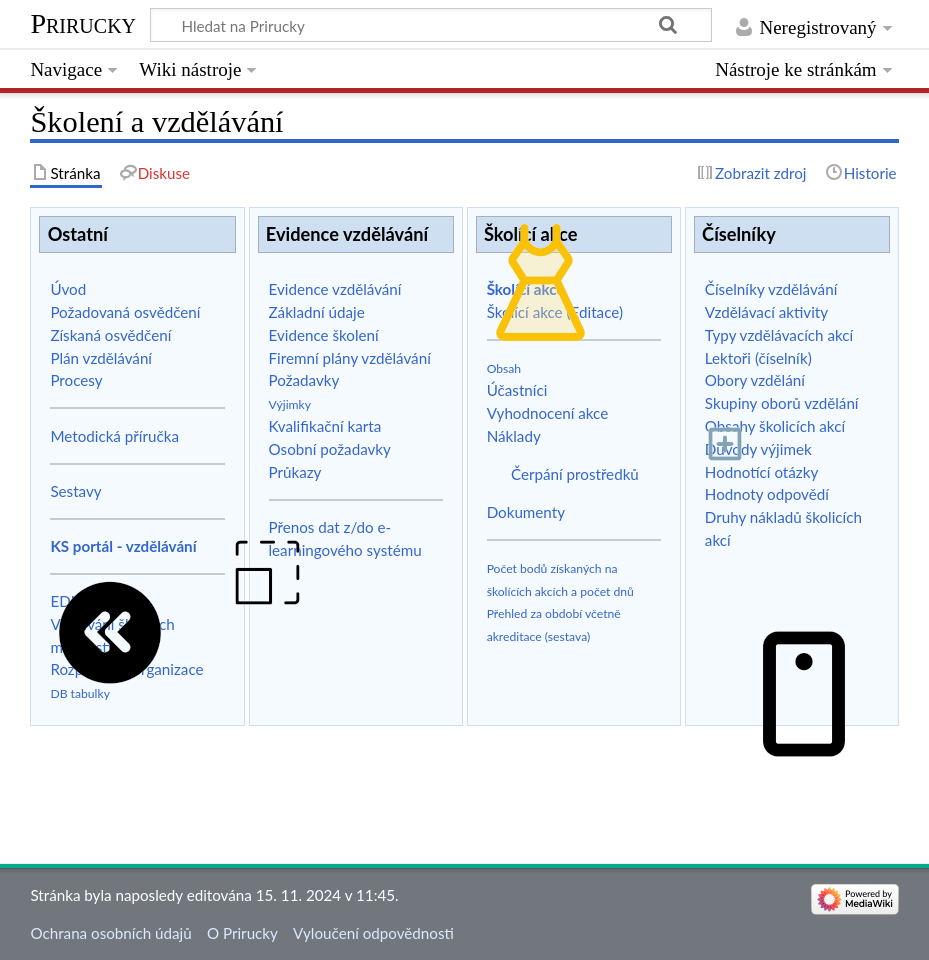 Image resolution: width=929 pixels, height=960 pixels. What do you see at coordinates (110, 632) in the screenshot?
I see `go back to previous section` at bounding box center [110, 632].